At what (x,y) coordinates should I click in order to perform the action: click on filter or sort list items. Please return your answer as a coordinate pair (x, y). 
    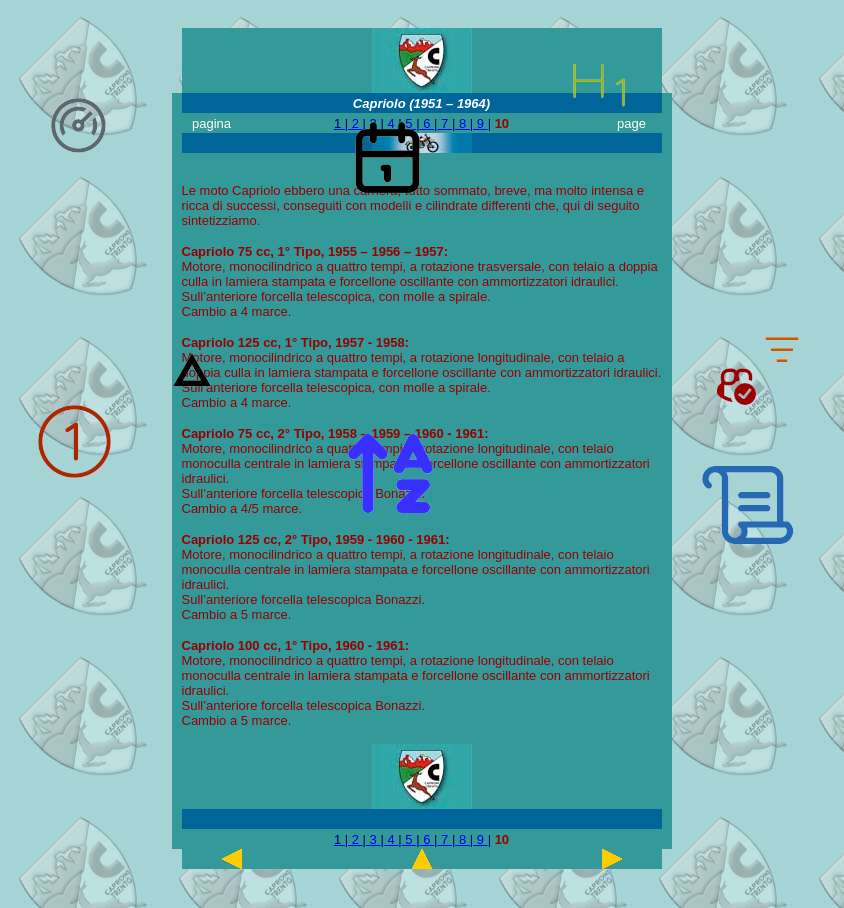
    Looking at the image, I should click on (782, 351).